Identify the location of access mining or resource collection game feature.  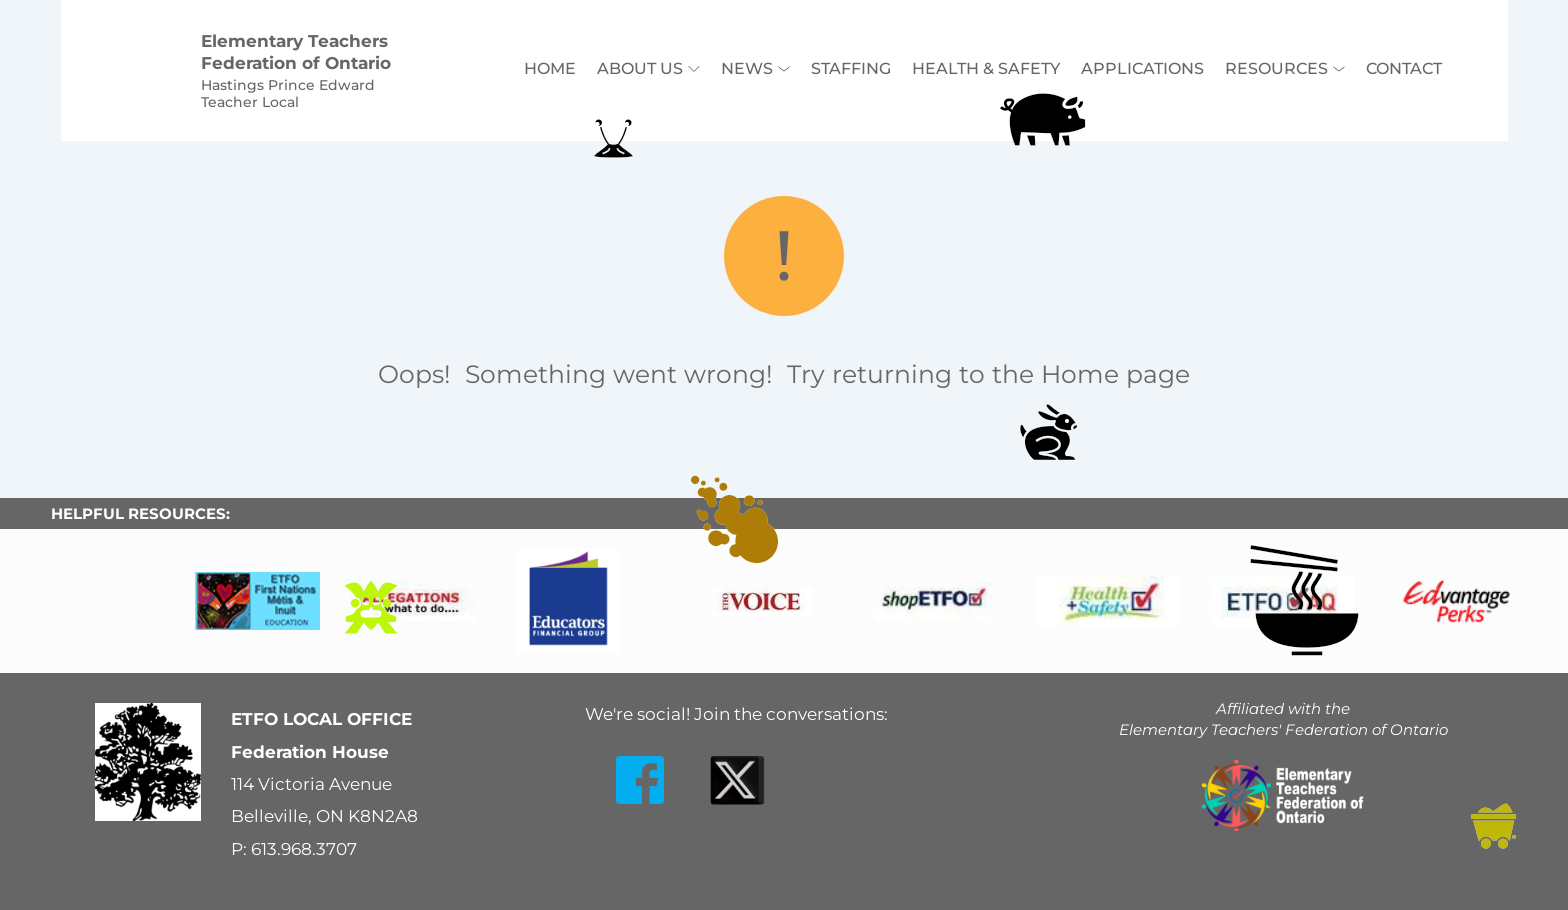
(1494, 824).